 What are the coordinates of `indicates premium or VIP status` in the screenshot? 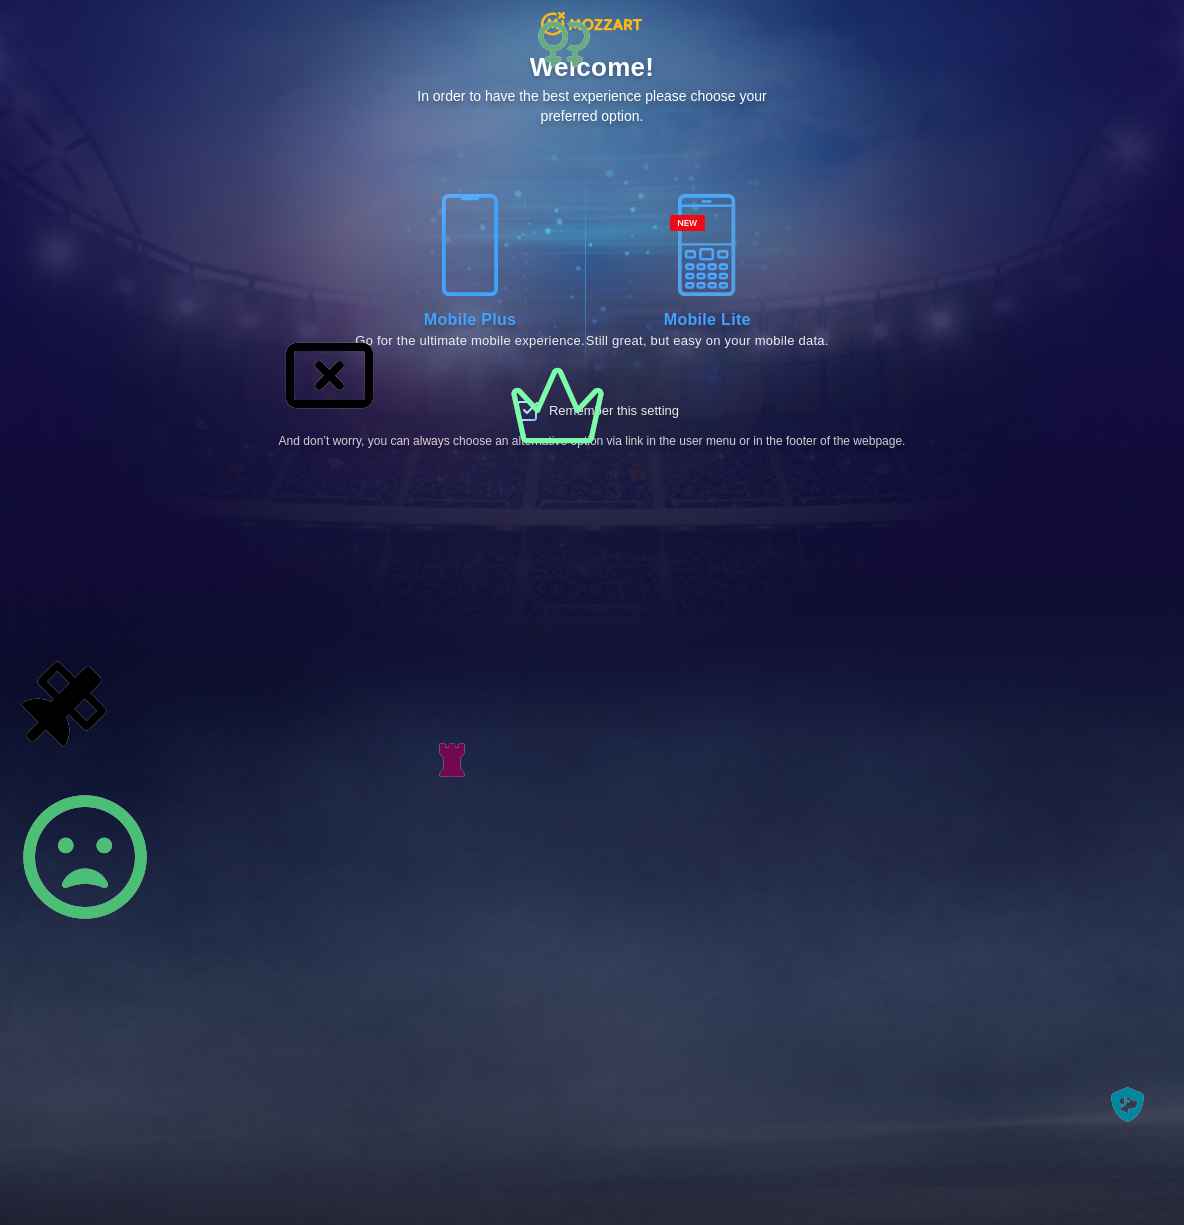 It's located at (557, 410).